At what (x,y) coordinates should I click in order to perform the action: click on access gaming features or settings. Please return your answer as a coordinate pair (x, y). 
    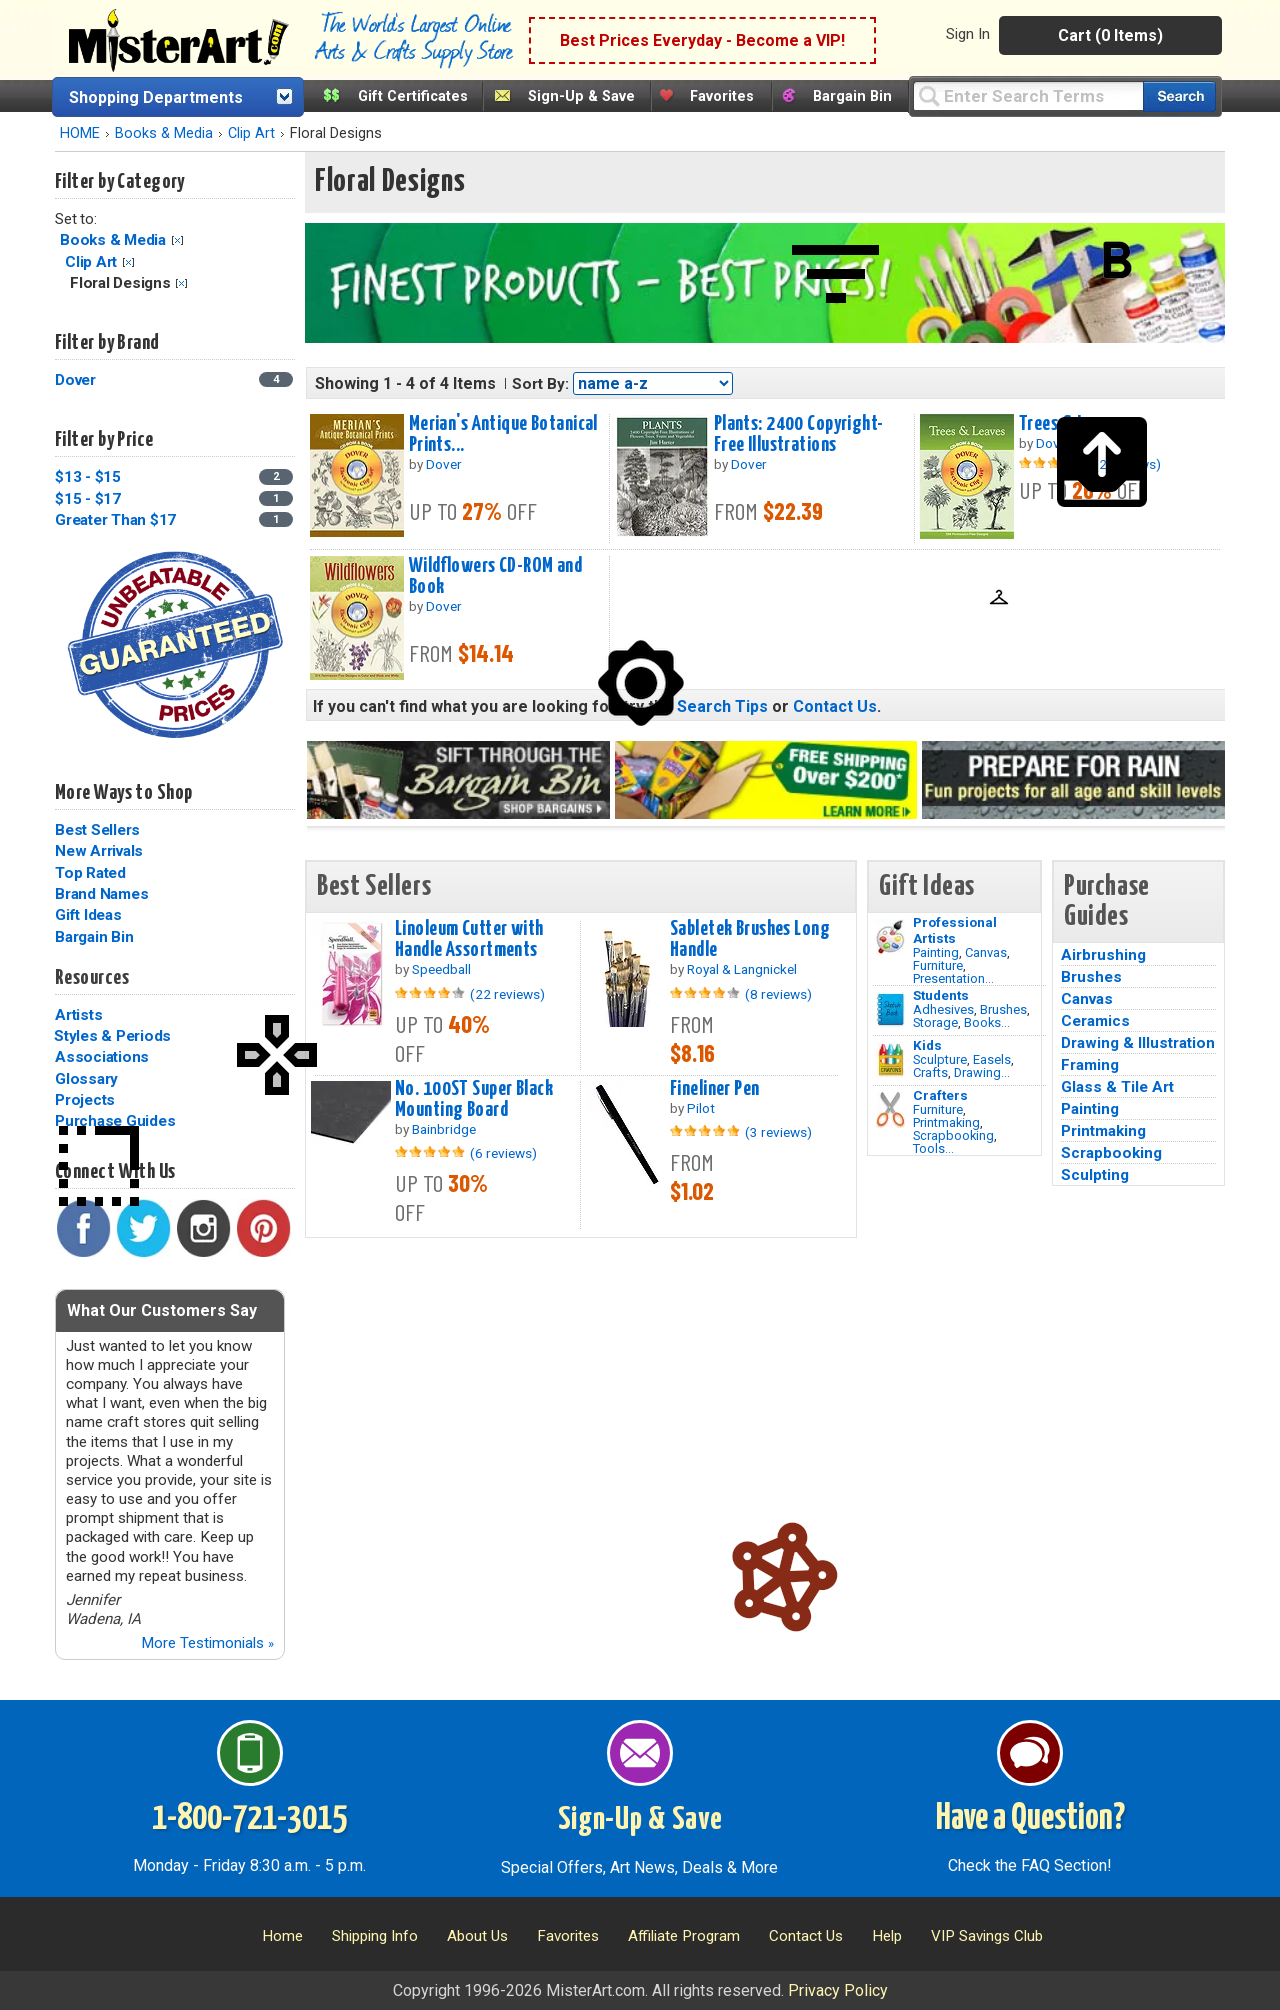
    Looking at the image, I should click on (277, 1055).